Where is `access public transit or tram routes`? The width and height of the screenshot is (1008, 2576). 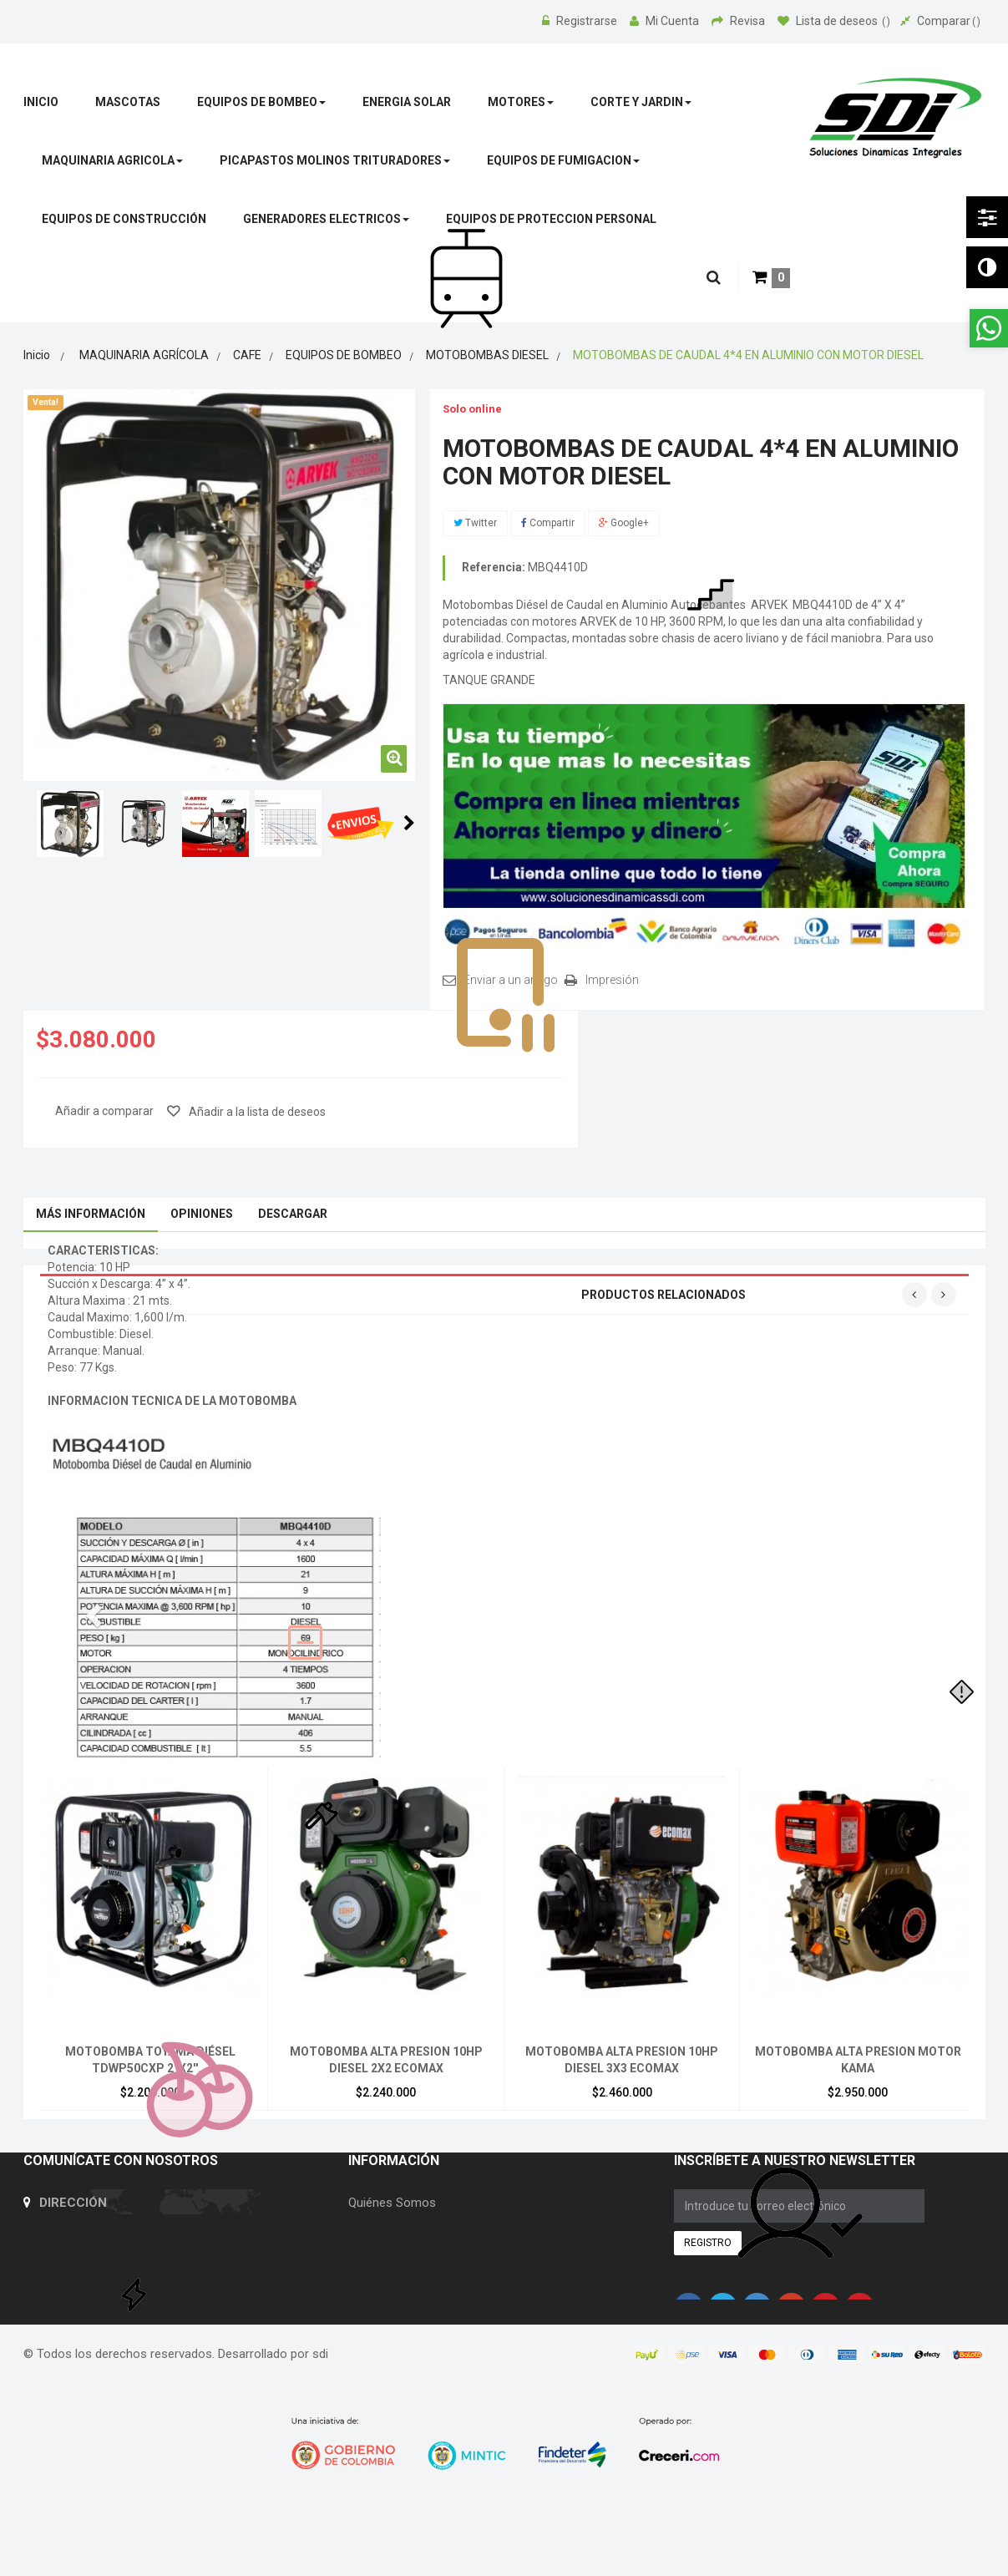 access public transit or tram routes is located at coordinates (466, 278).